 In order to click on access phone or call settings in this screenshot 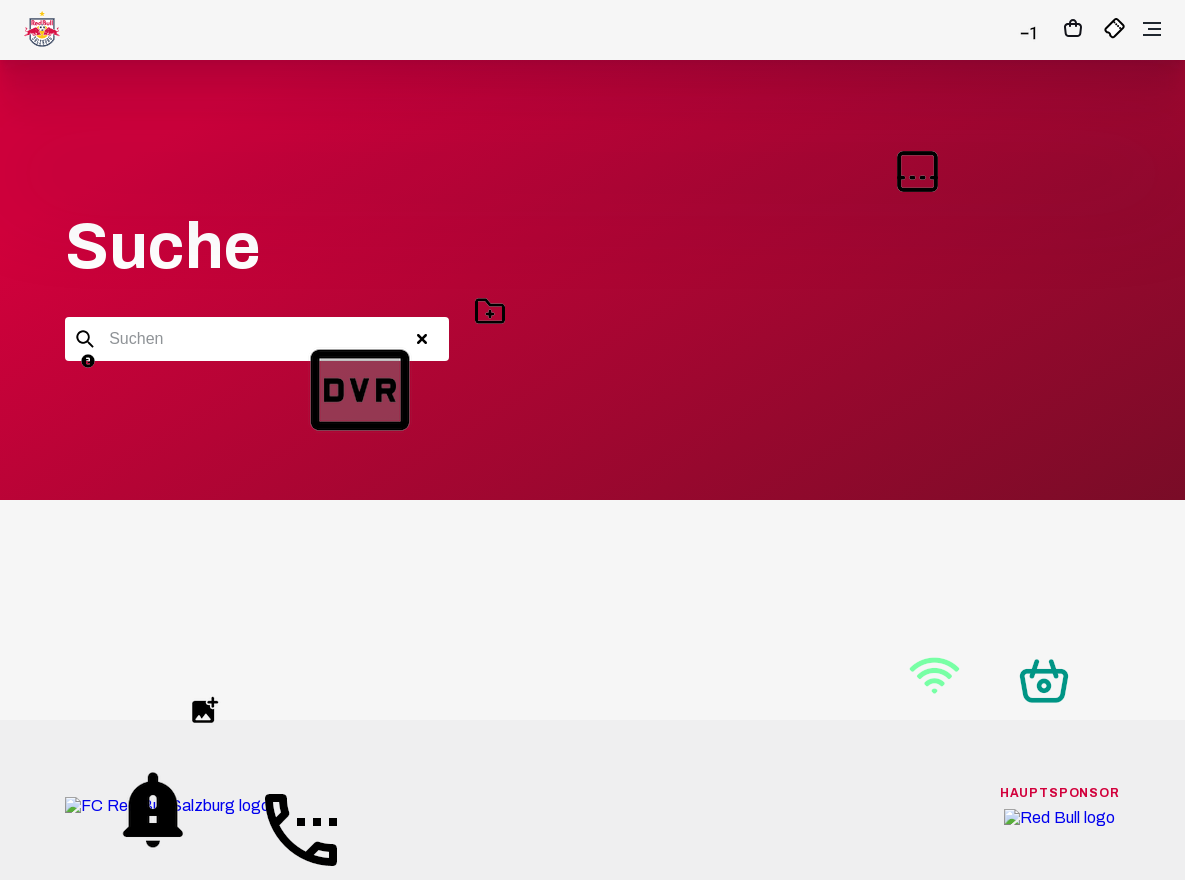, I will do `click(301, 830)`.